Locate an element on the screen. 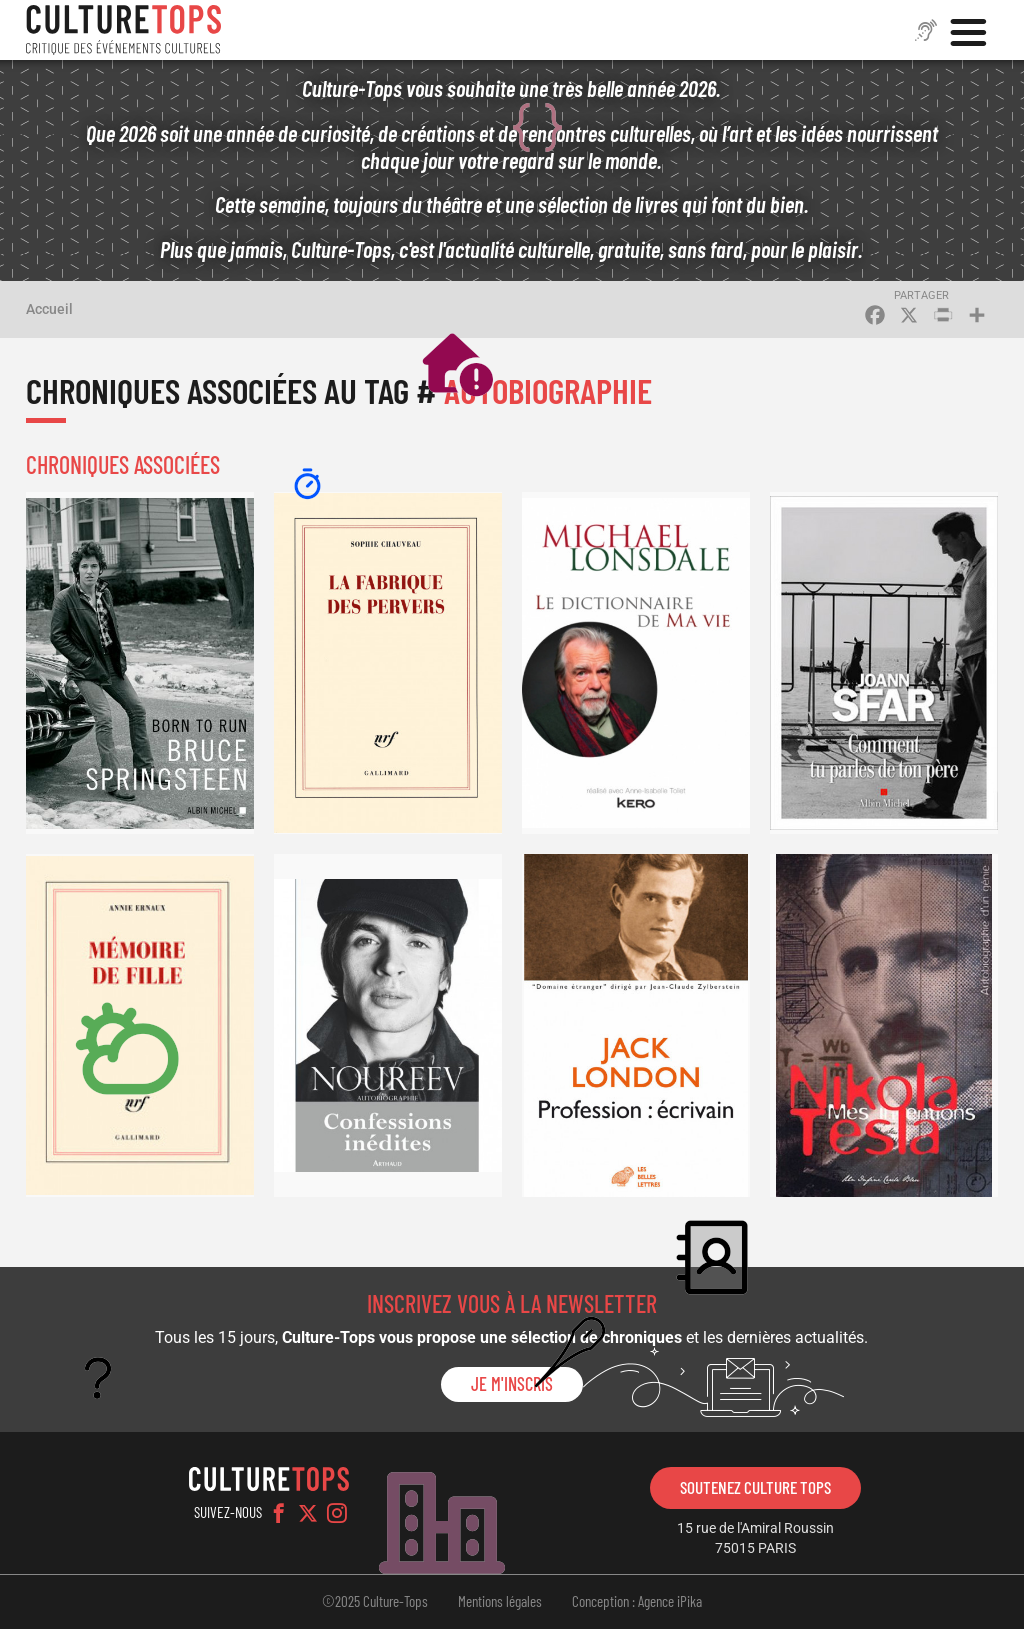  access help or support resources is located at coordinates (98, 1379).